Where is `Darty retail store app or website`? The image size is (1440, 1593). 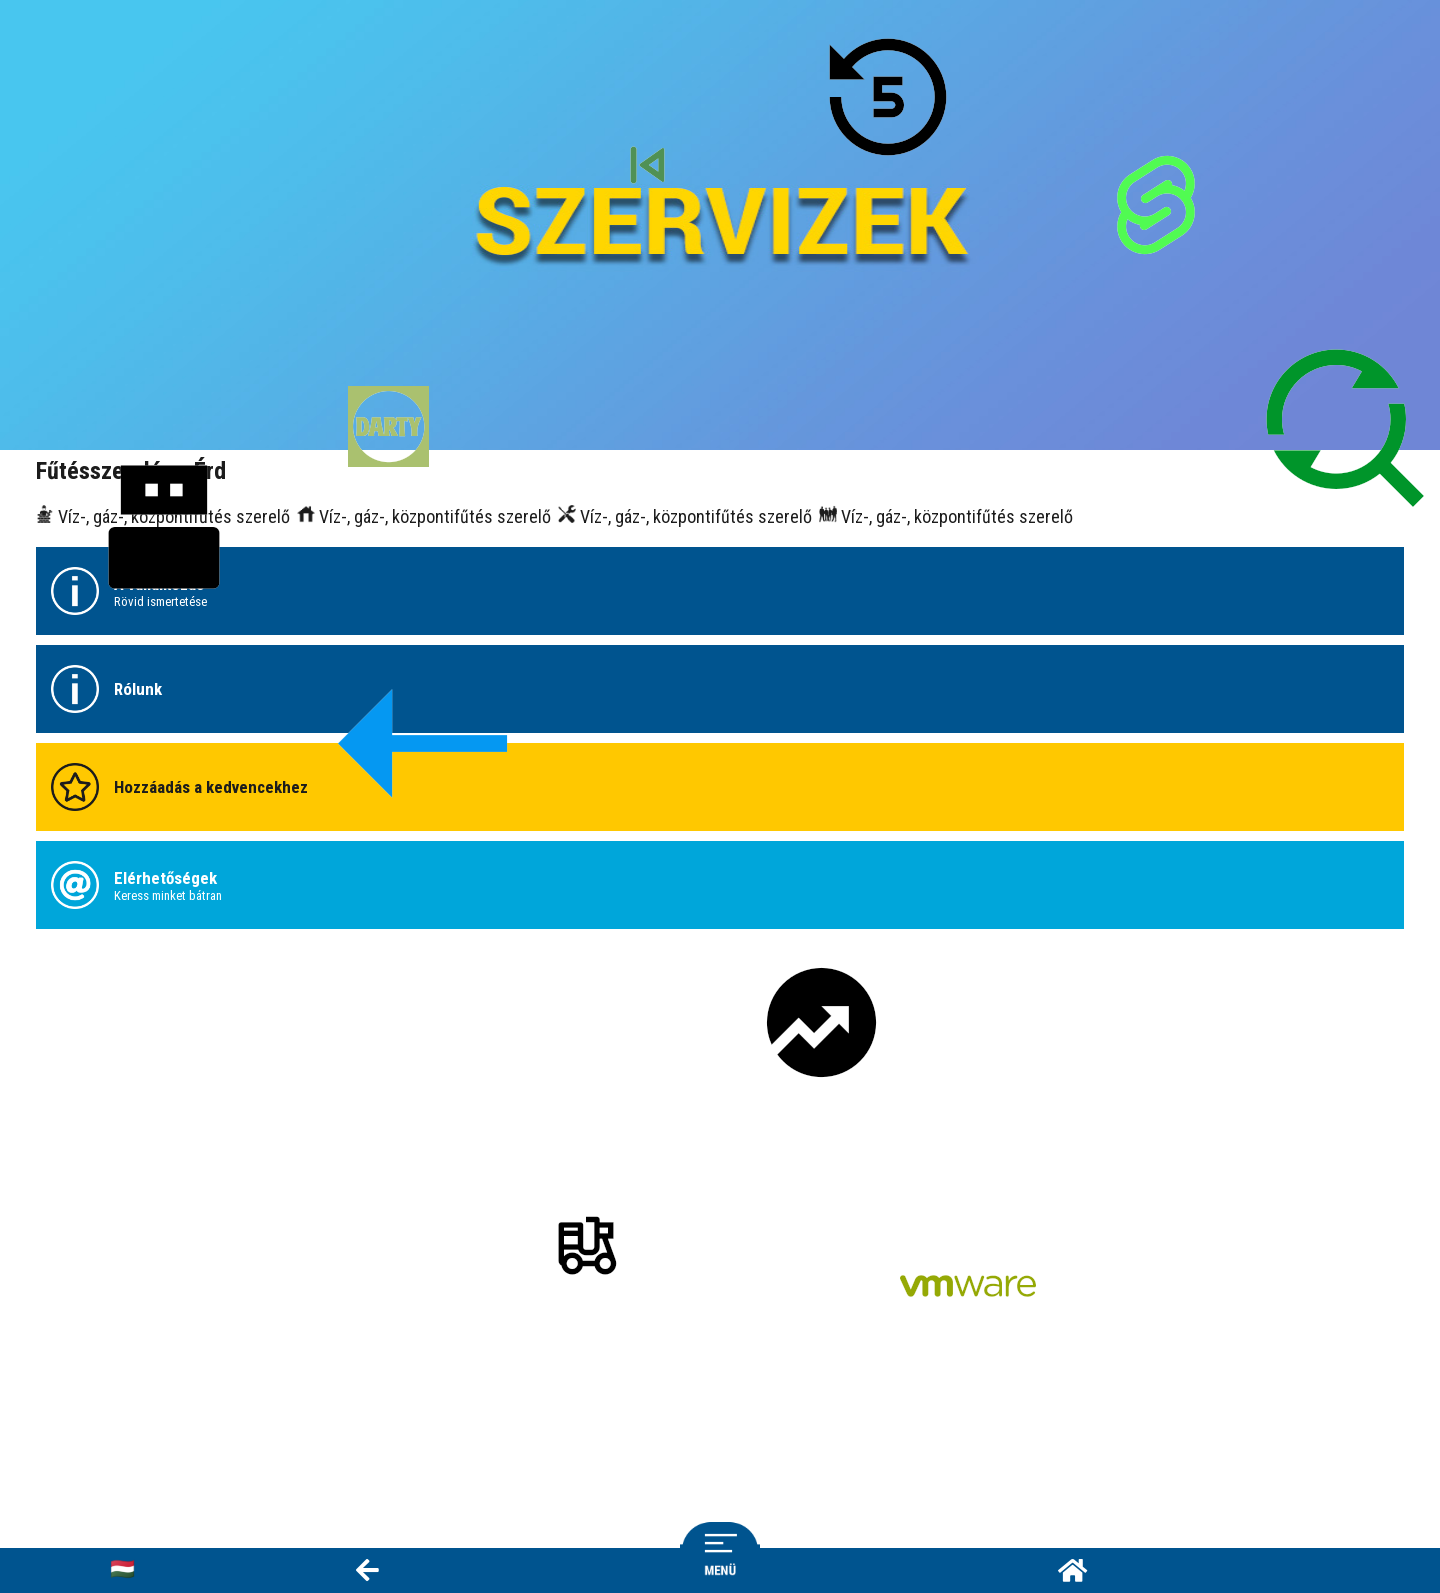 Darty retail store app or website is located at coordinates (388, 426).